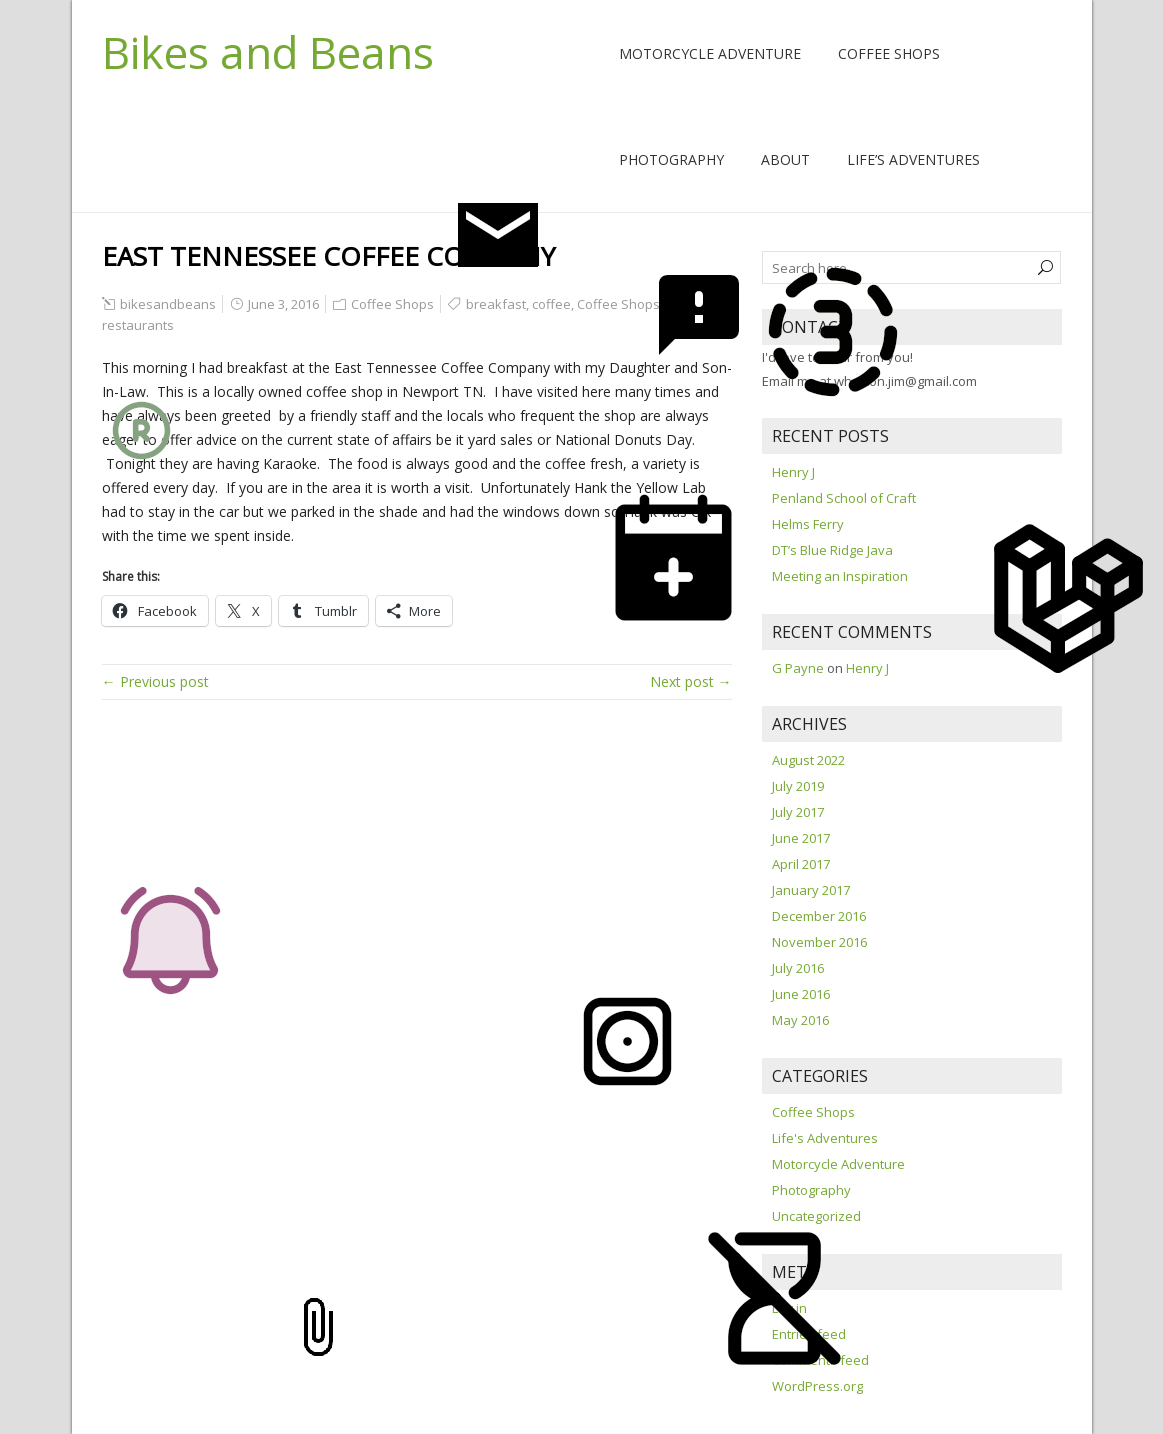 This screenshot has width=1163, height=1434. I want to click on attach a file to your message, so click(317, 1327).